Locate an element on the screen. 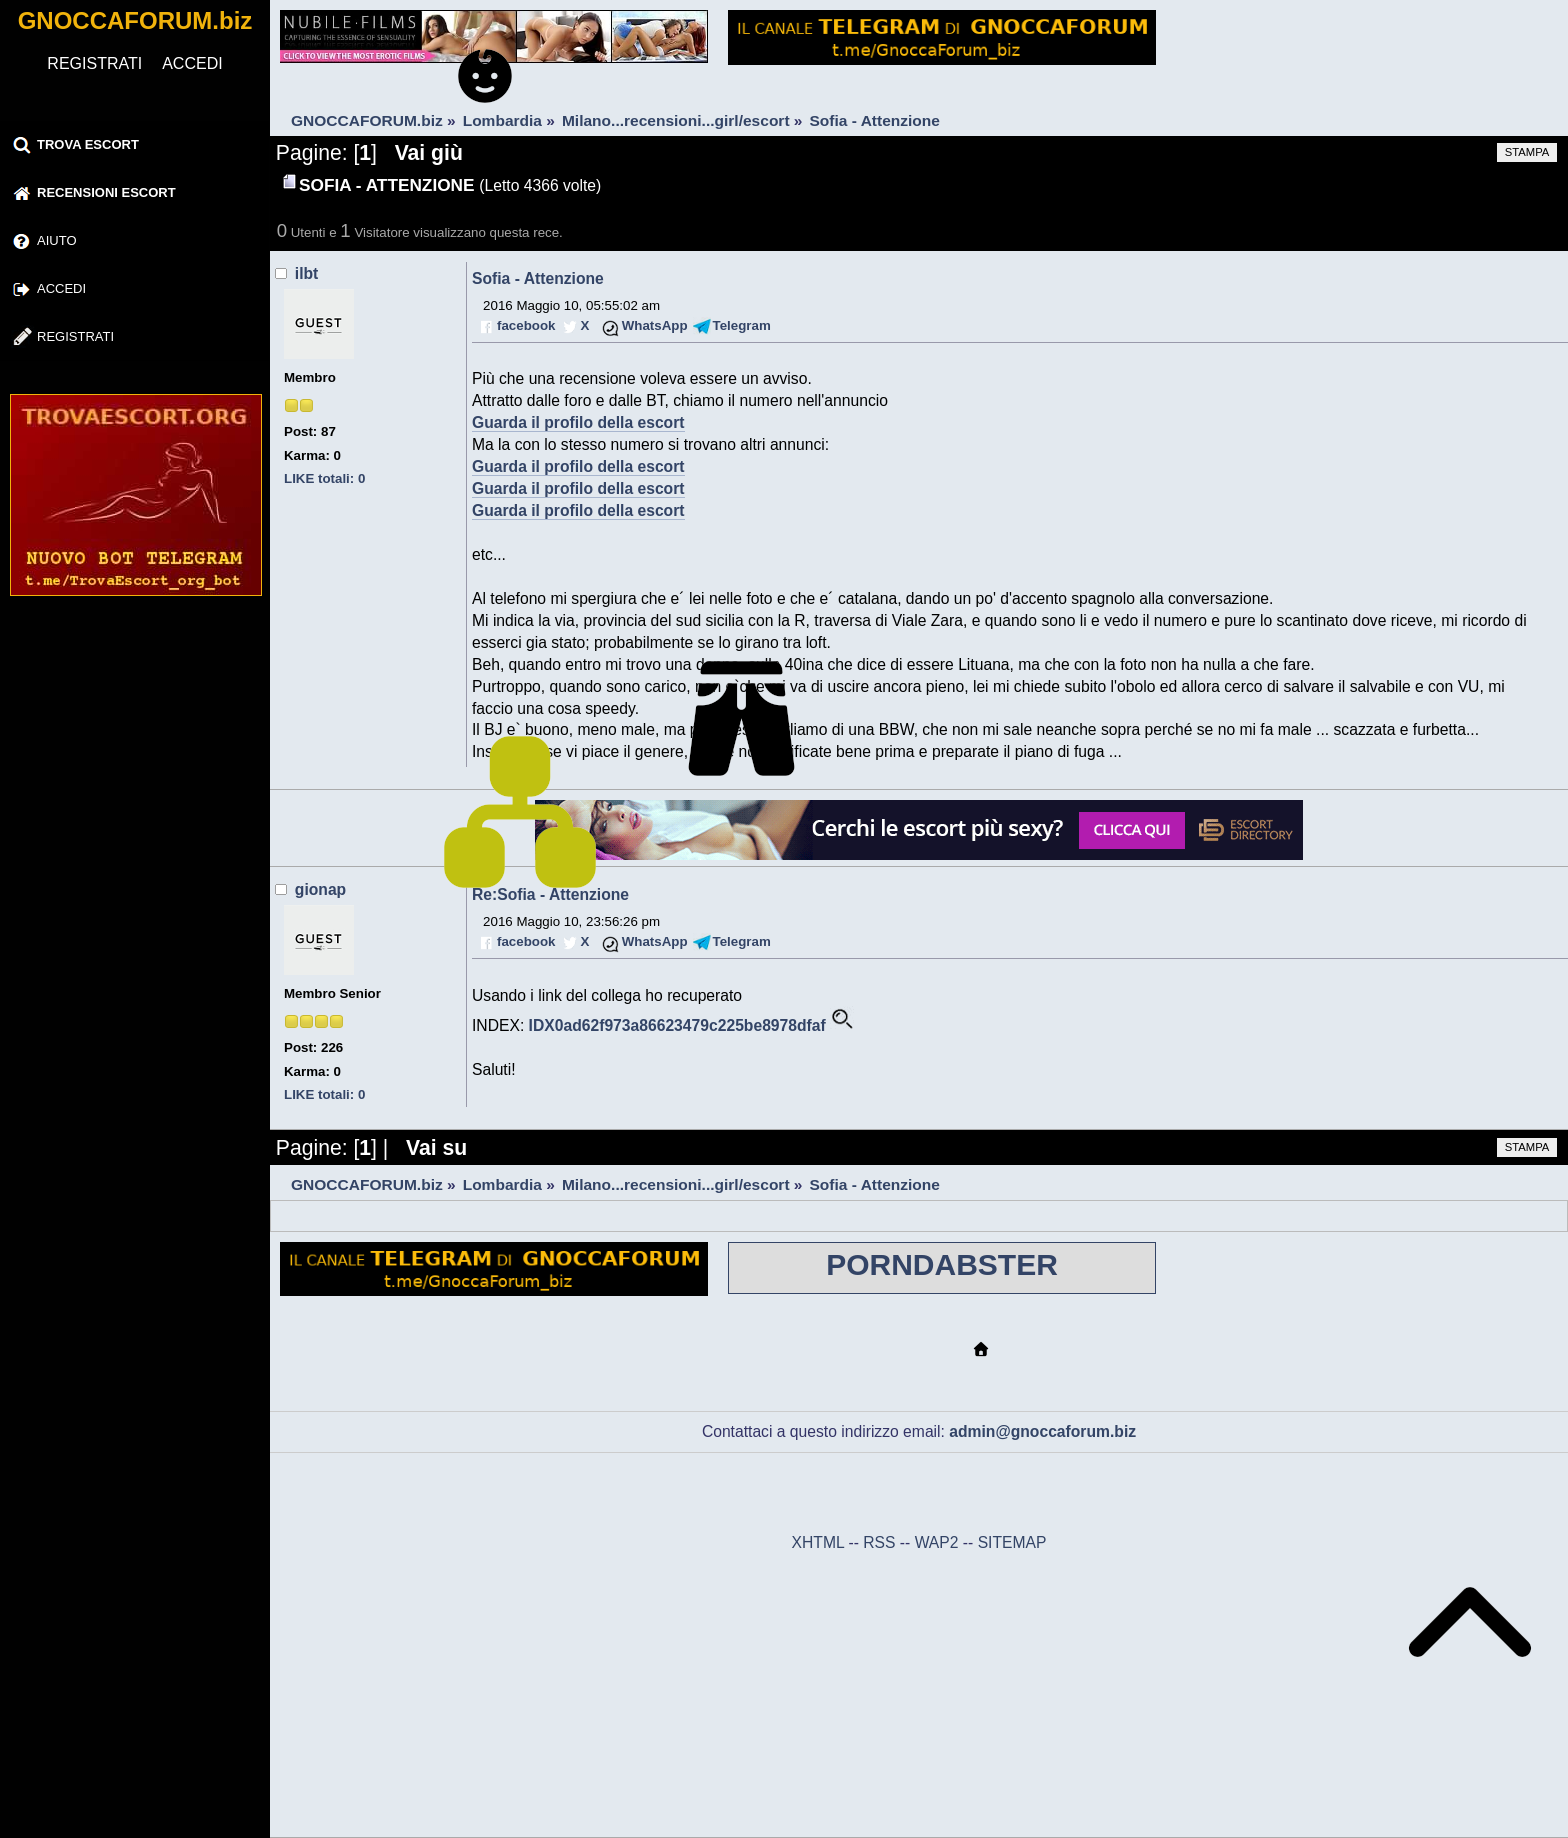  navigate to home screen is located at coordinates (981, 1349).